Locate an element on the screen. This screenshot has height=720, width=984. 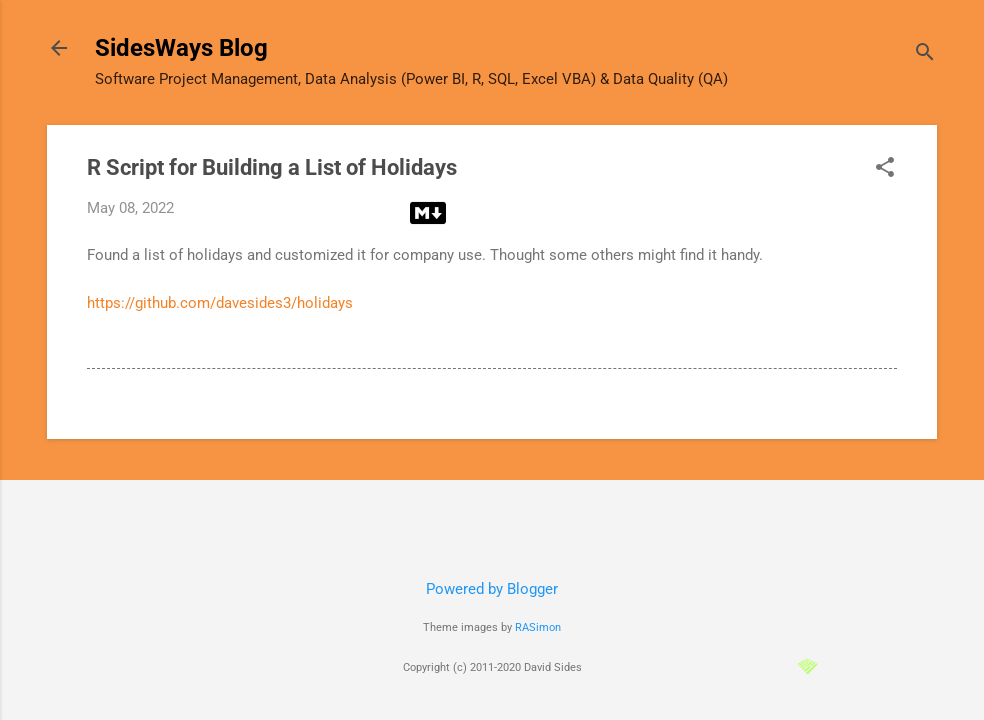
indicates markdown formatting is supported is located at coordinates (428, 213).